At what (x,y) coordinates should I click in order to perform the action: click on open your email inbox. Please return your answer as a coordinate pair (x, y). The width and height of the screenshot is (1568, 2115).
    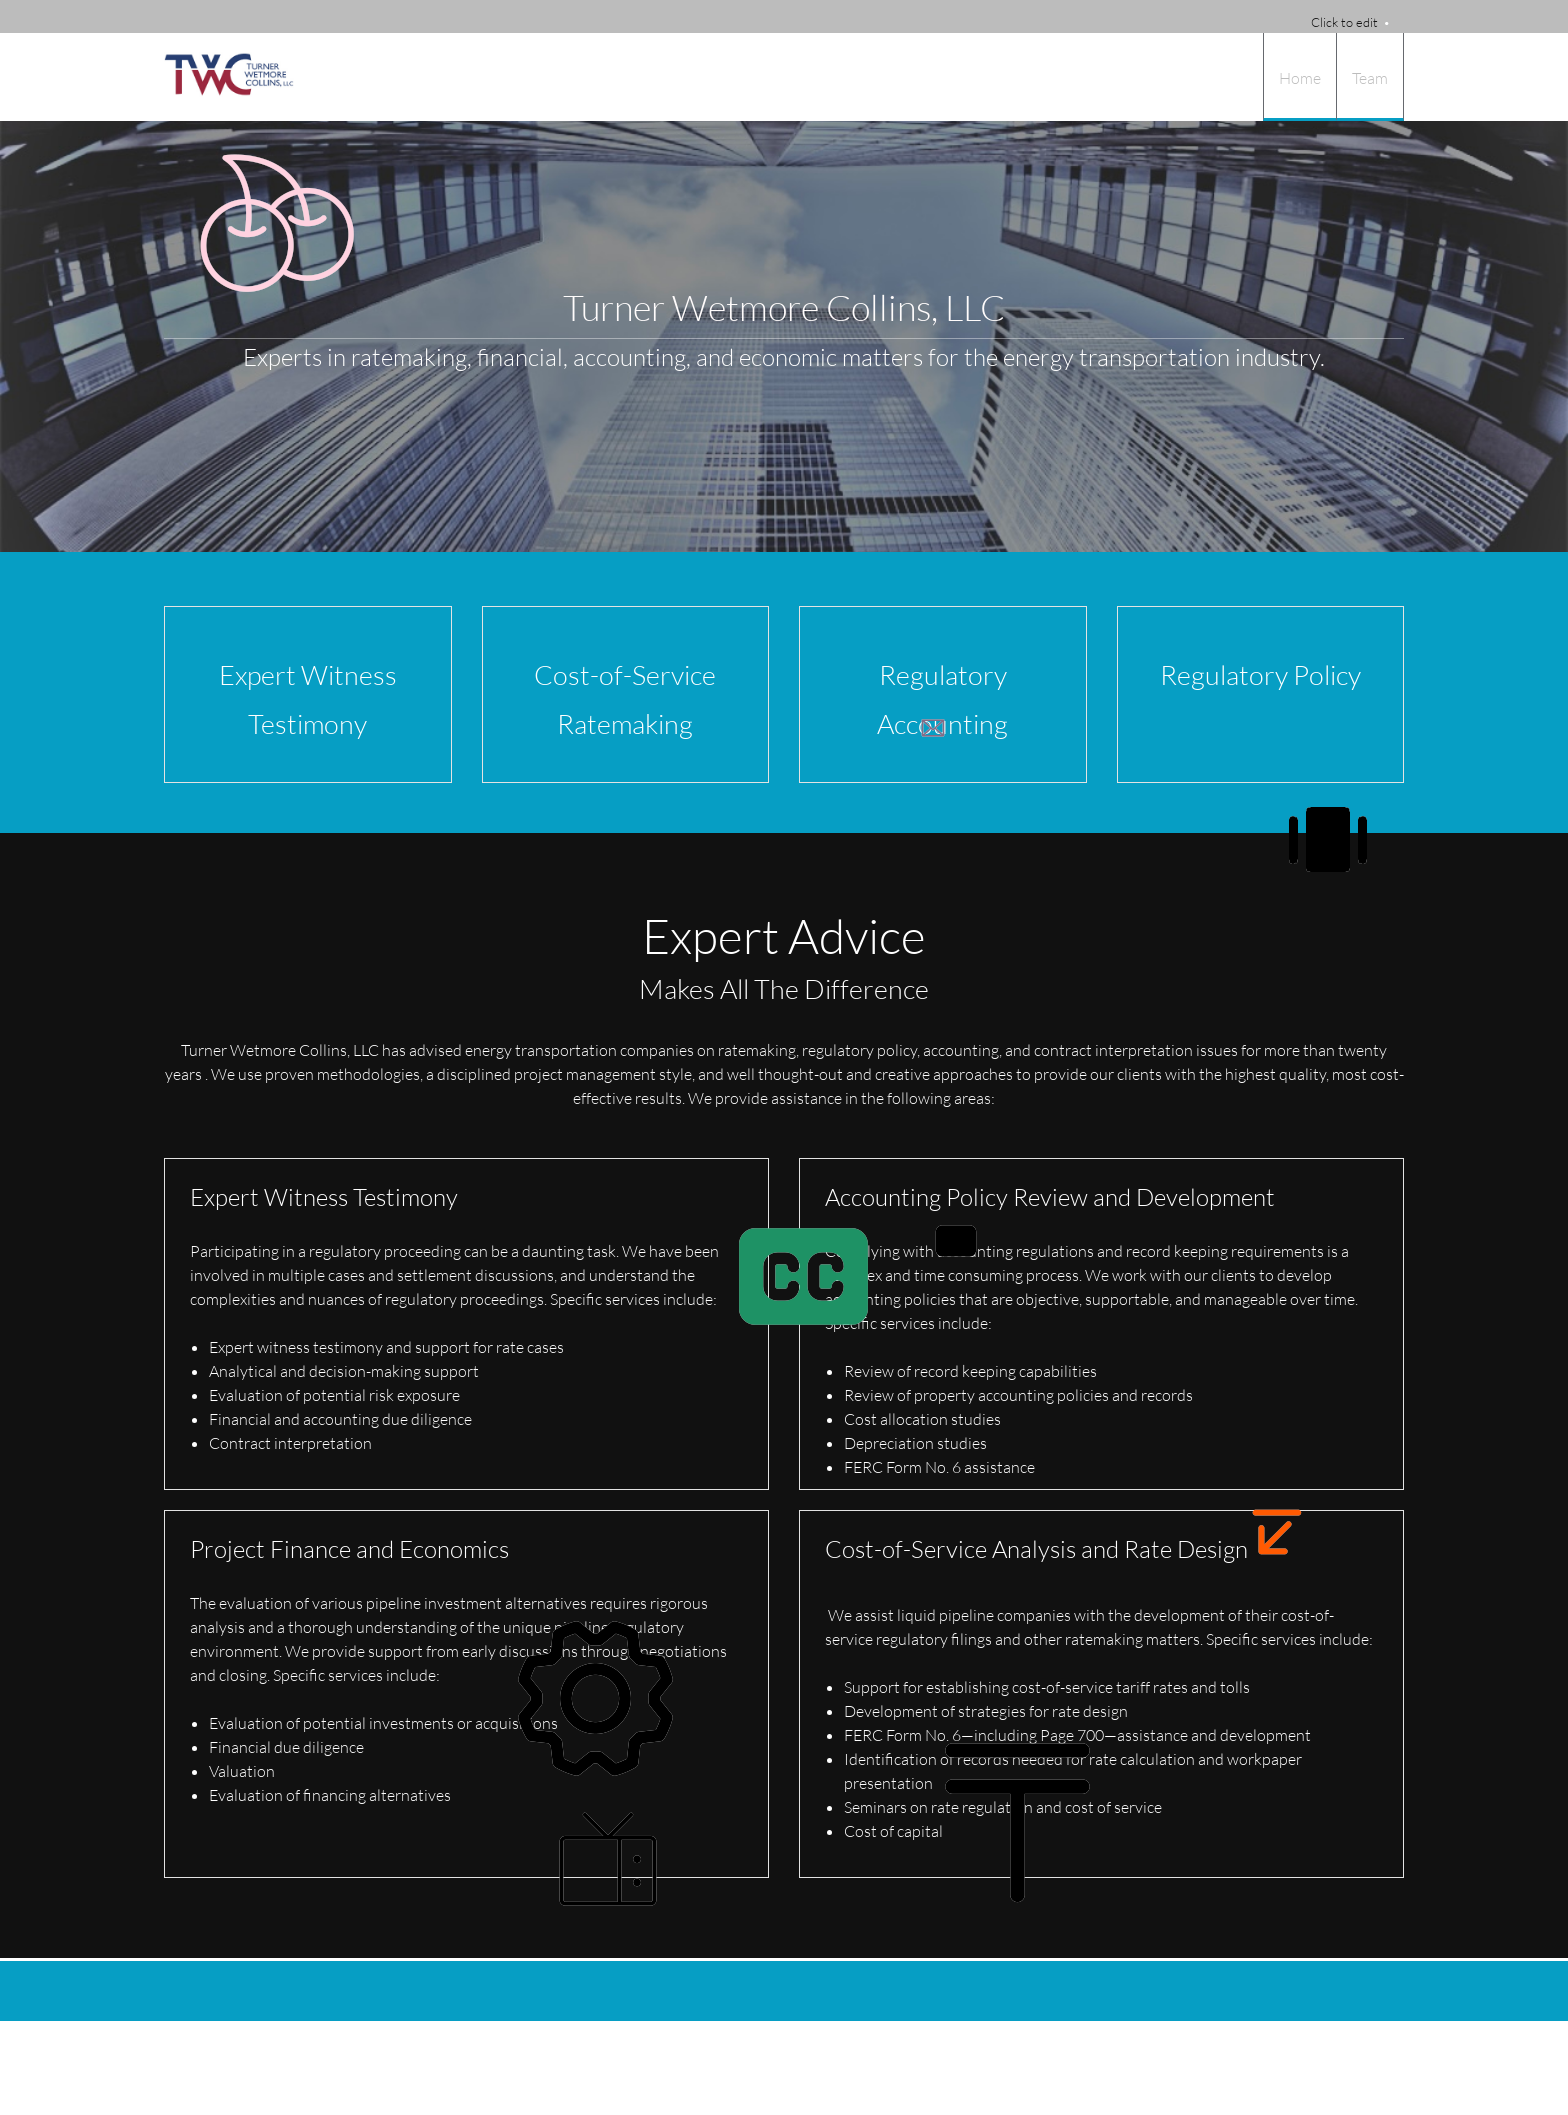
    Looking at the image, I should click on (933, 728).